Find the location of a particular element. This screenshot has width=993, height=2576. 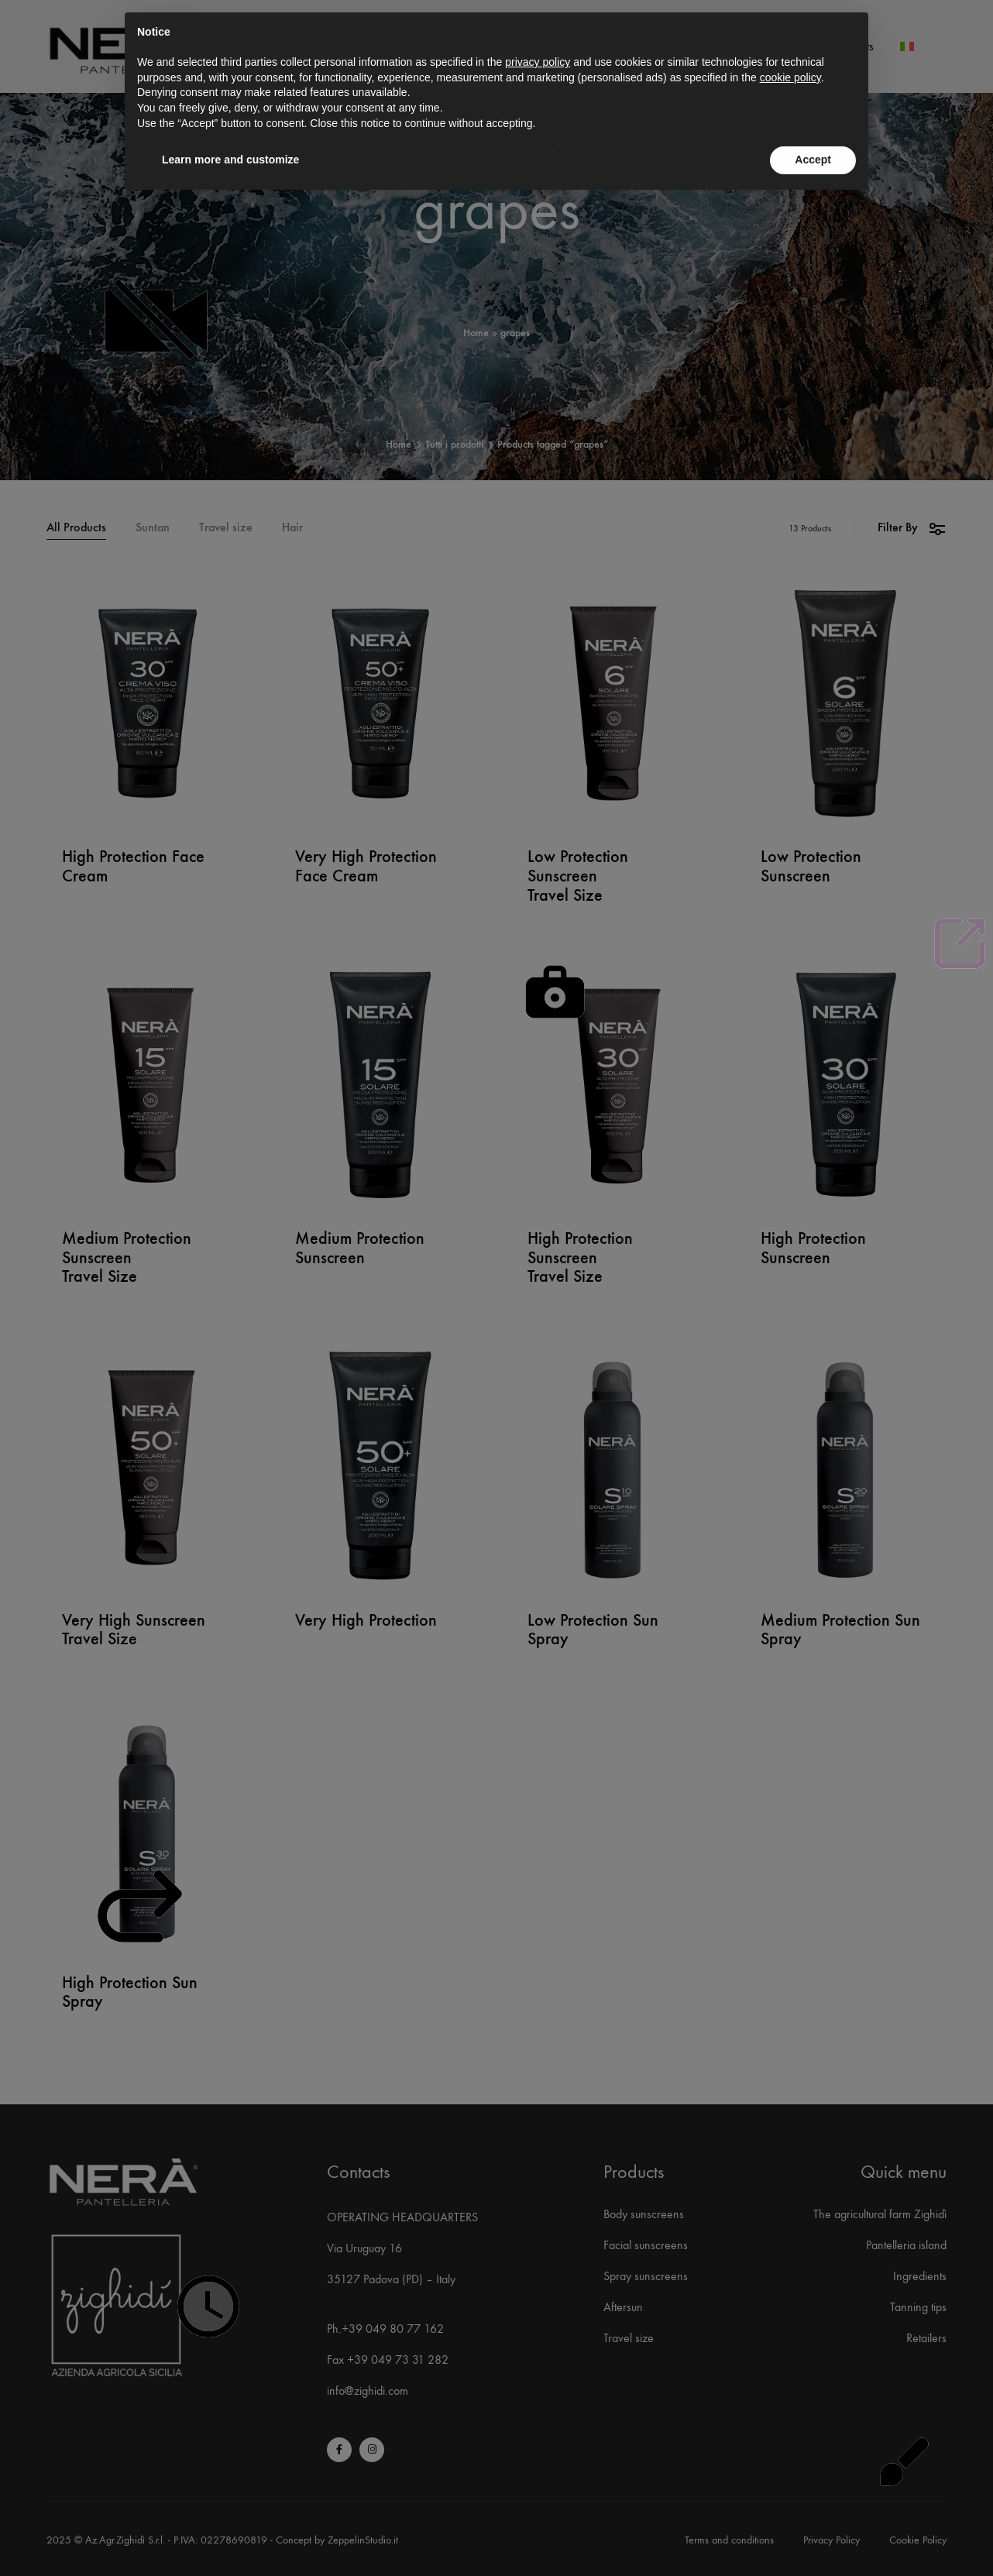

redo or repeat last action is located at coordinates (139, 1909).